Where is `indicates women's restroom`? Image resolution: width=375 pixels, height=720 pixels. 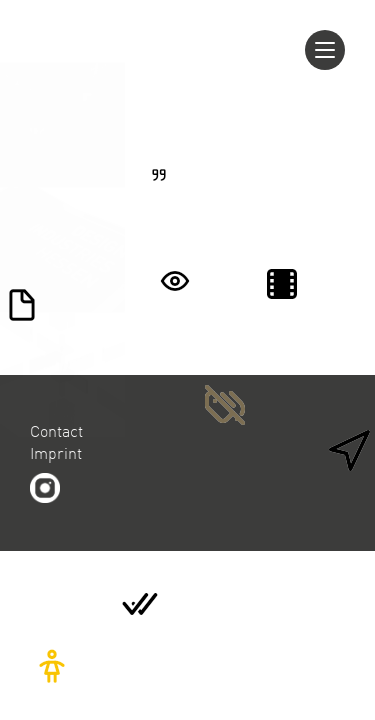 indicates women's restroom is located at coordinates (52, 667).